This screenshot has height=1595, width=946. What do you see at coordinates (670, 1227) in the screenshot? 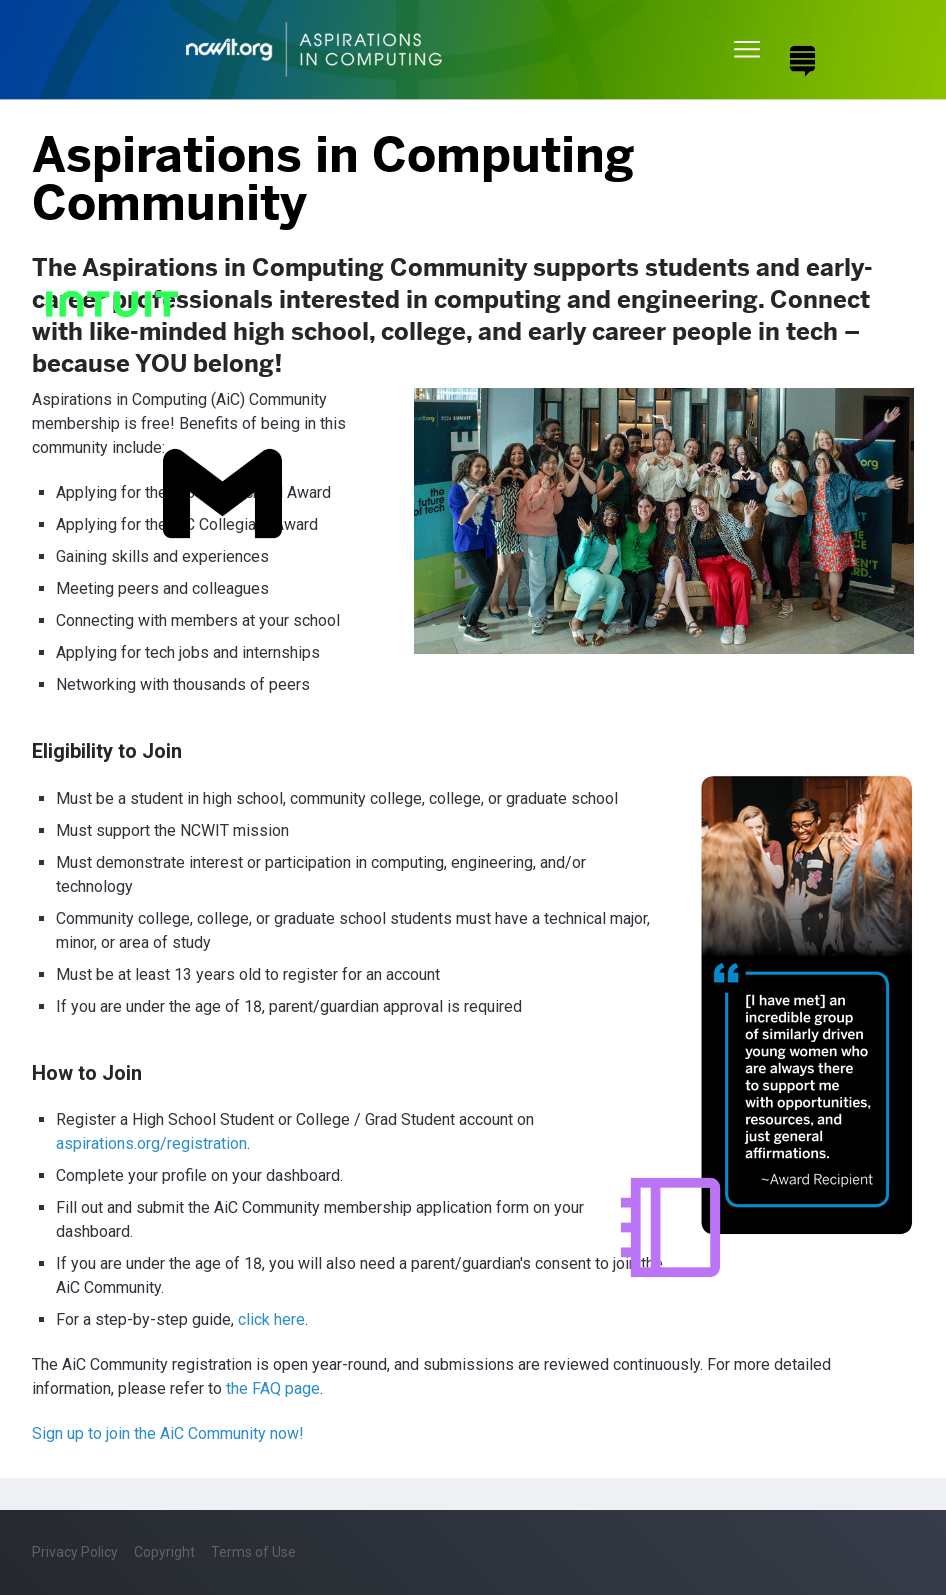
I see `view booklet or documentation` at bounding box center [670, 1227].